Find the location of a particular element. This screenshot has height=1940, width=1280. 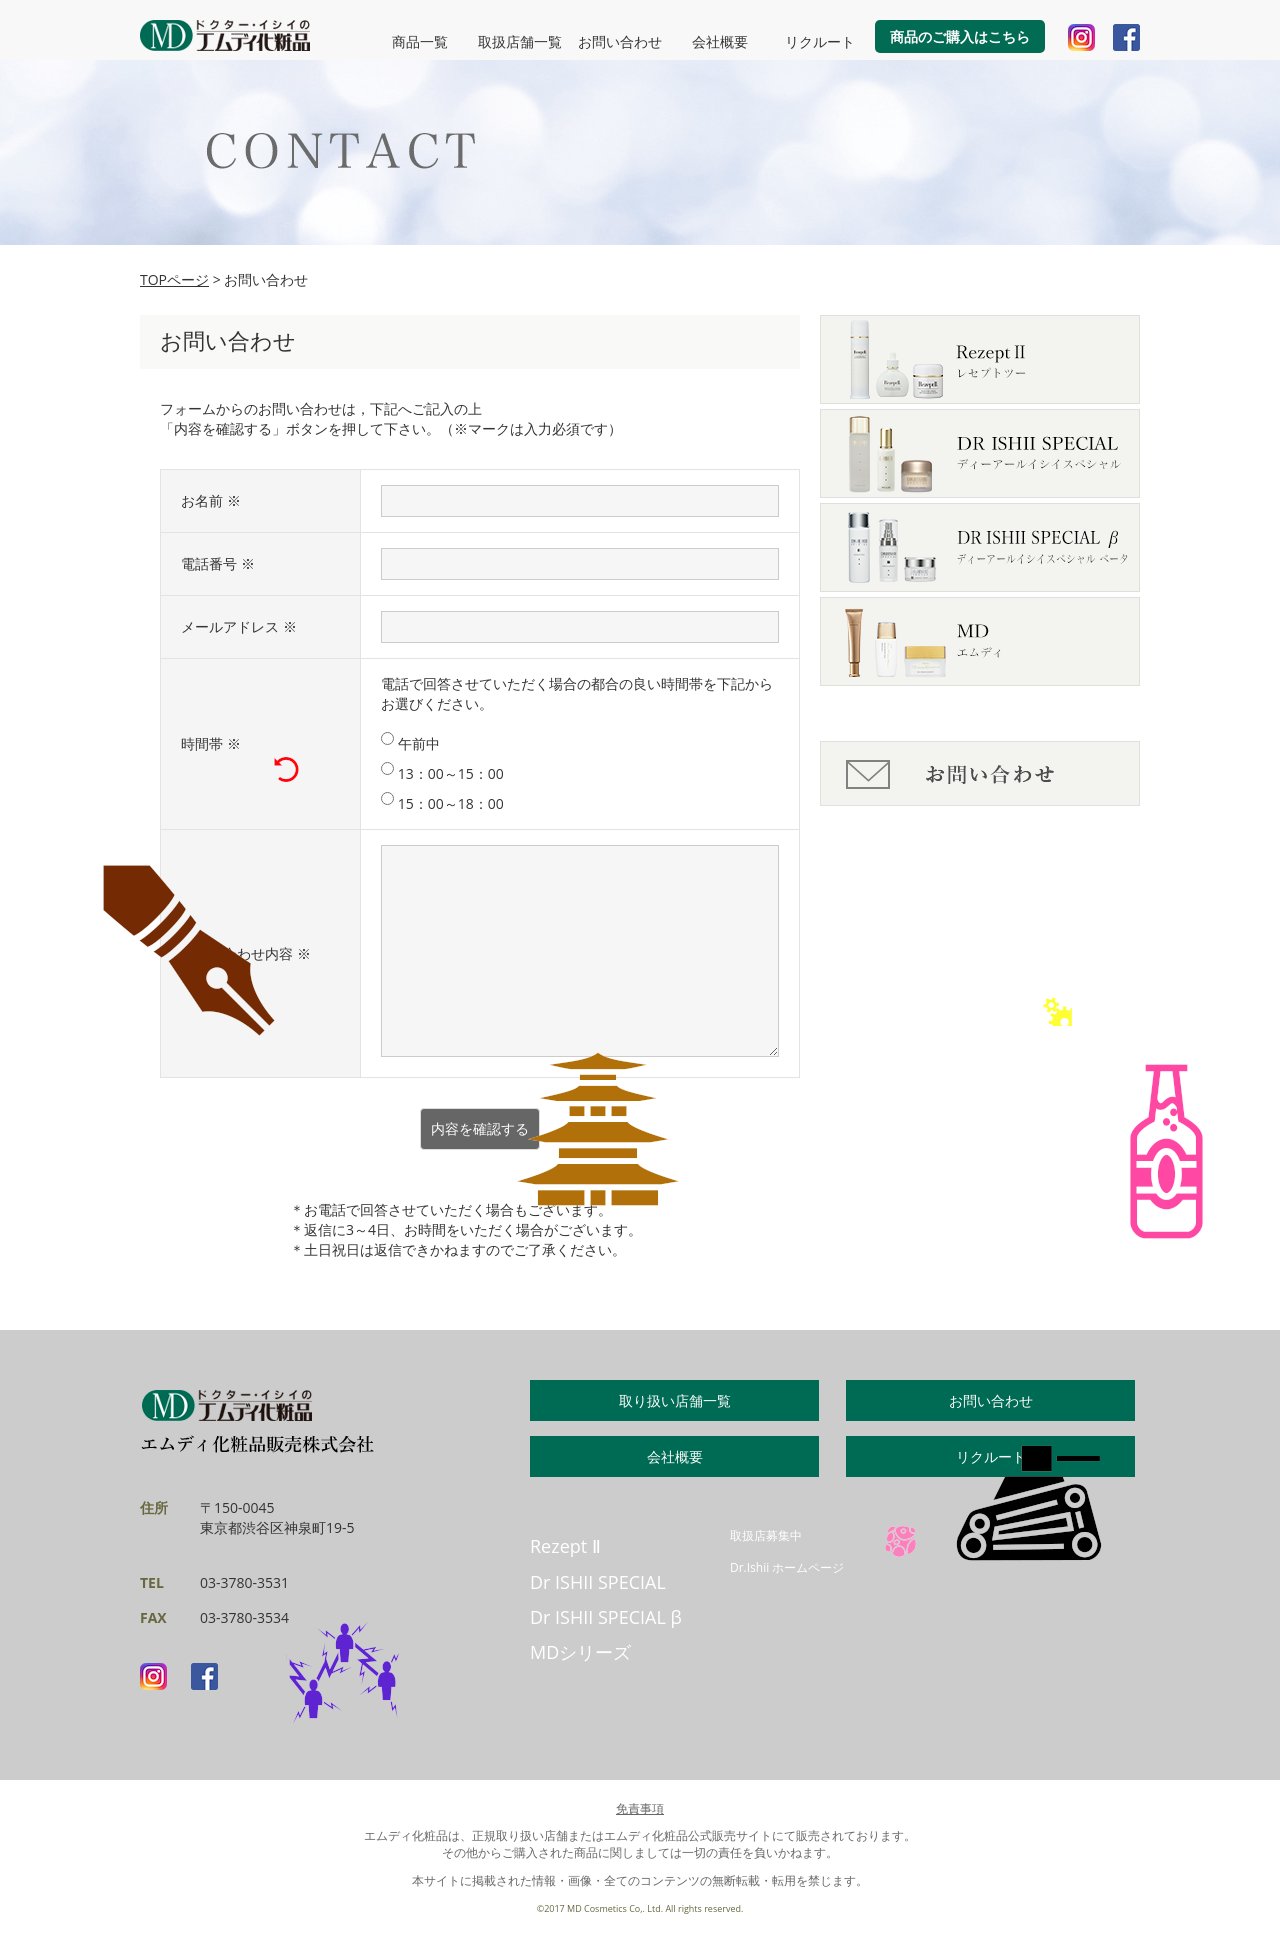

undo last action is located at coordinates (286, 769).